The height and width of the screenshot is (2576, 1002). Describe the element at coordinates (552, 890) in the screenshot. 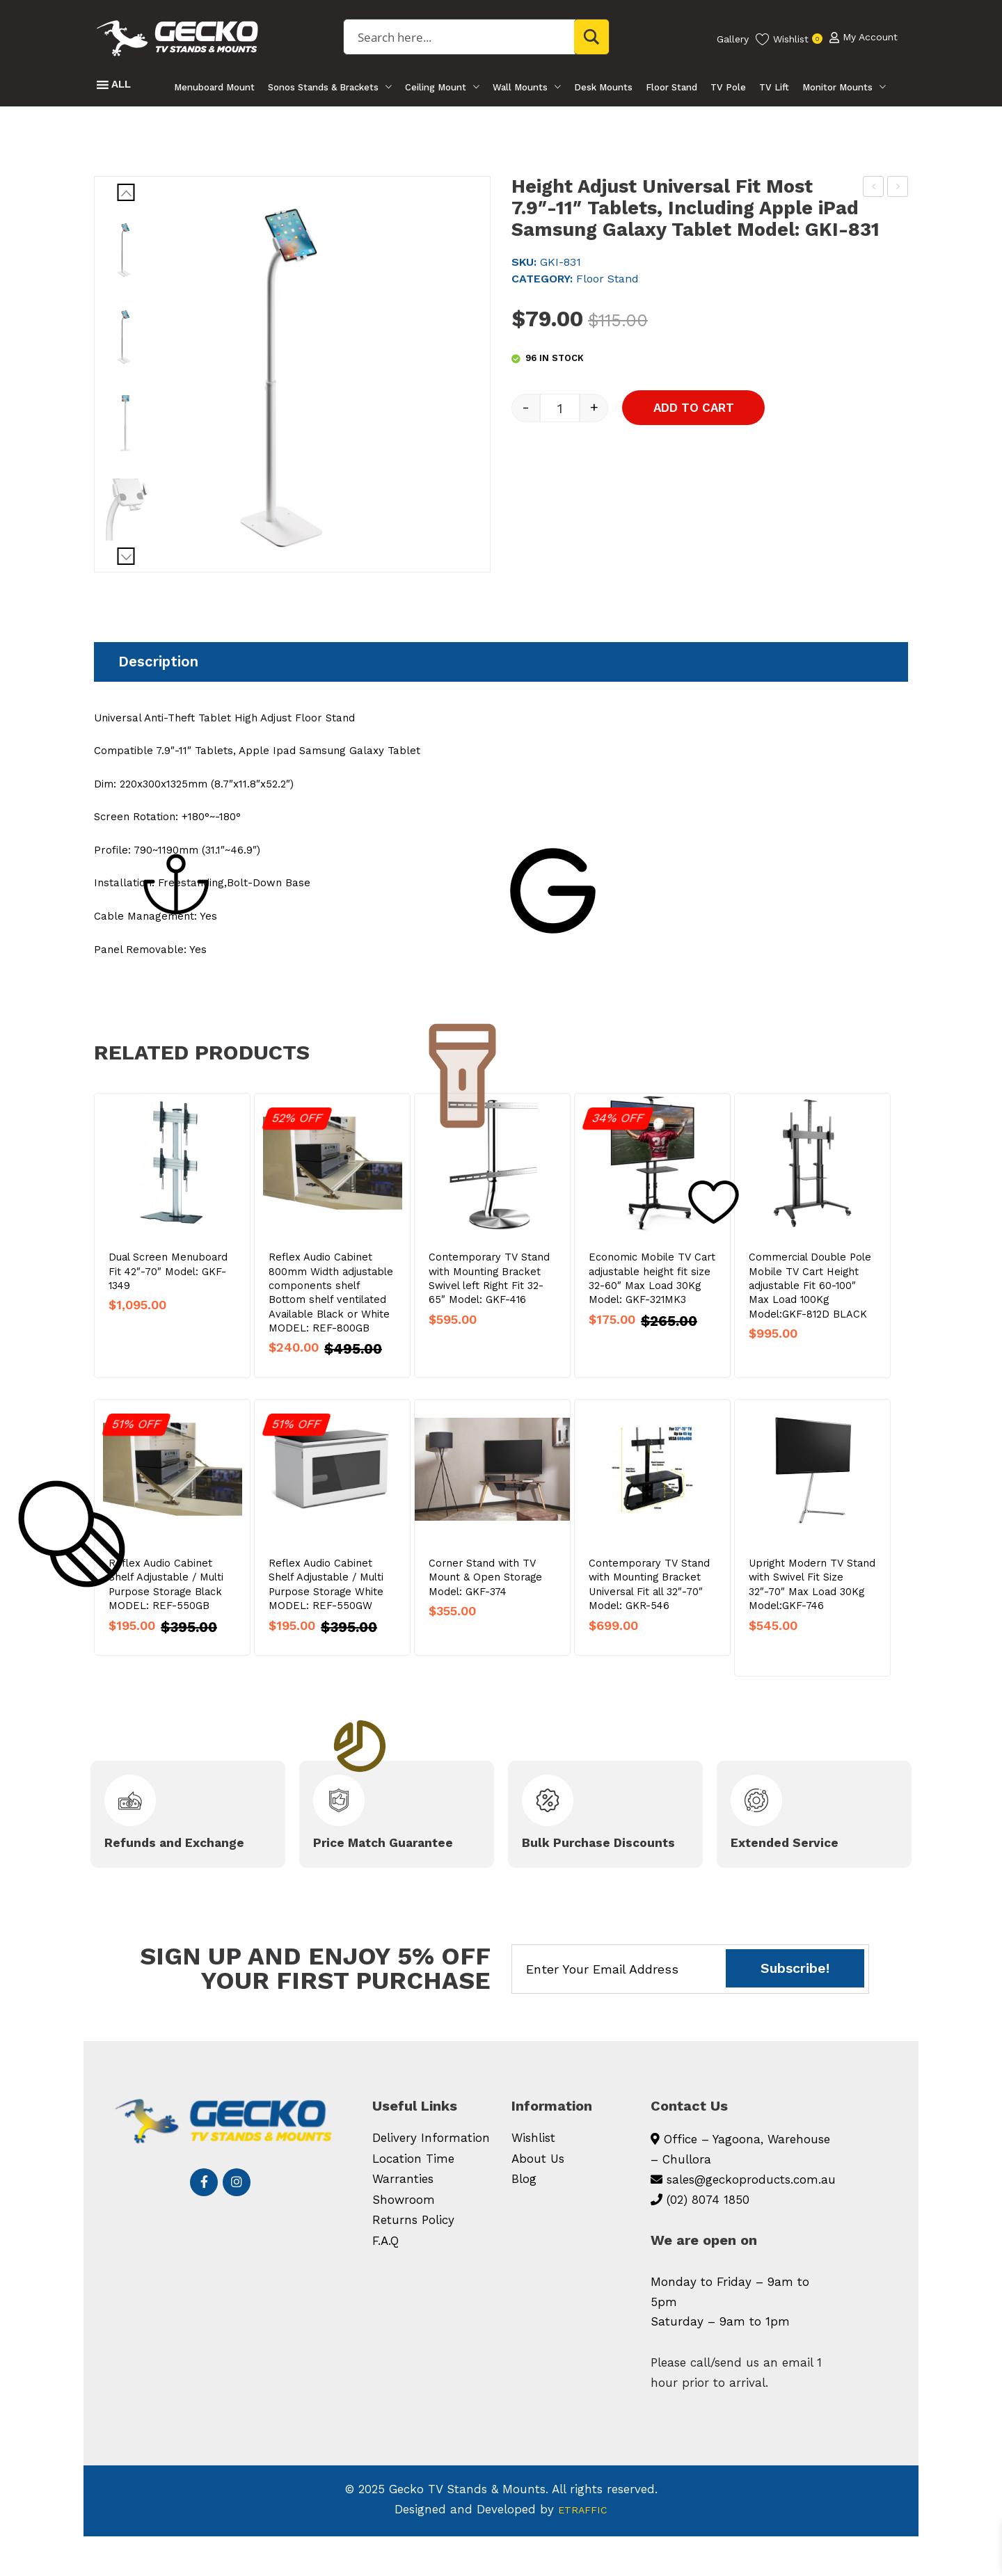

I see `sign in with Google` at that location.